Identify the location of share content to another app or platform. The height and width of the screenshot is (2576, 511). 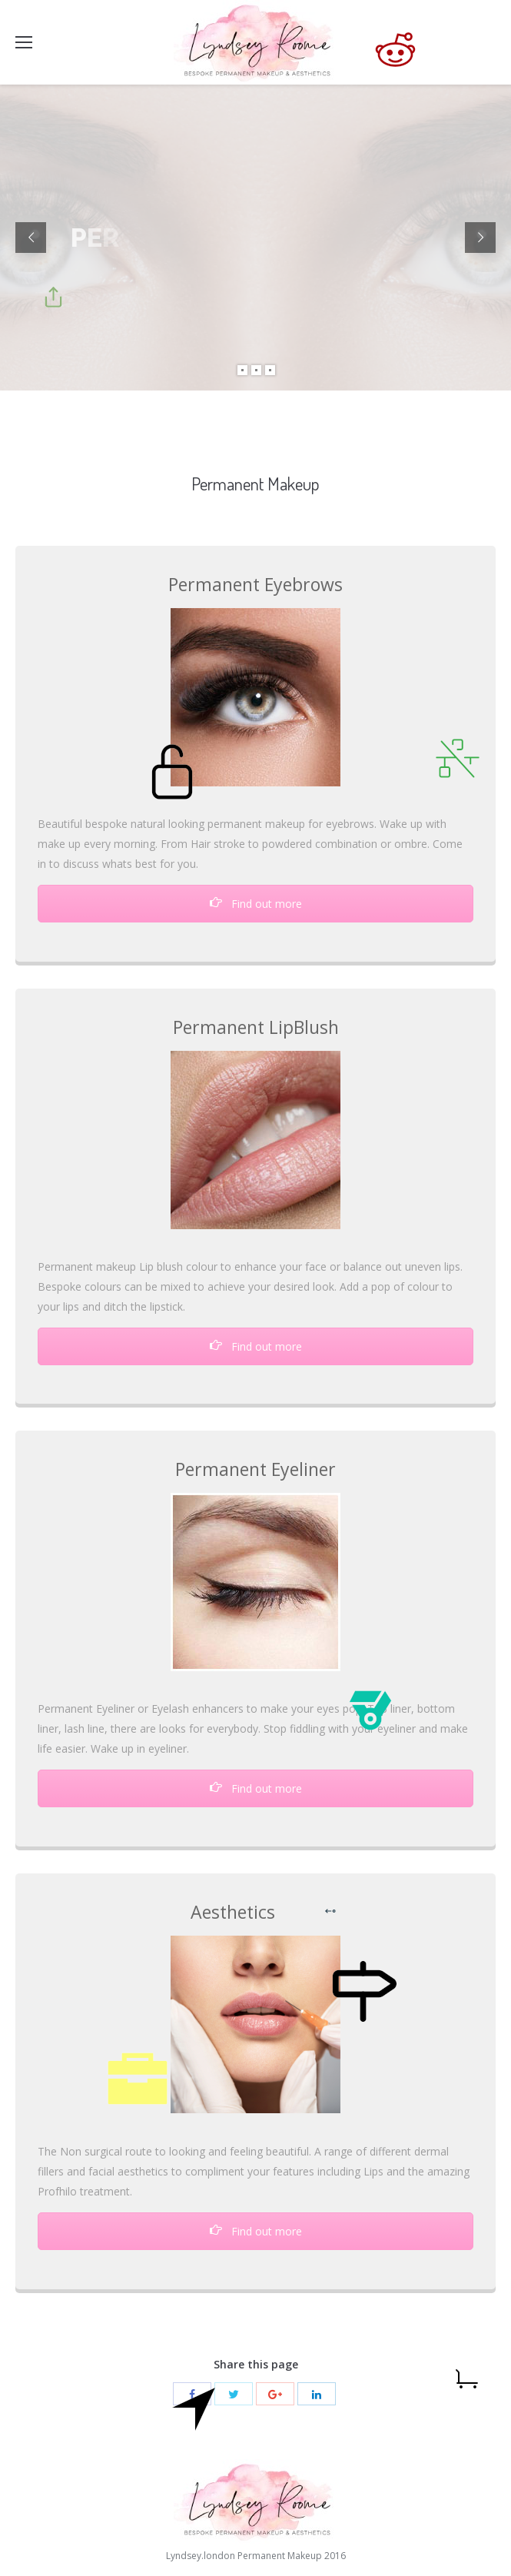
(53, 297).